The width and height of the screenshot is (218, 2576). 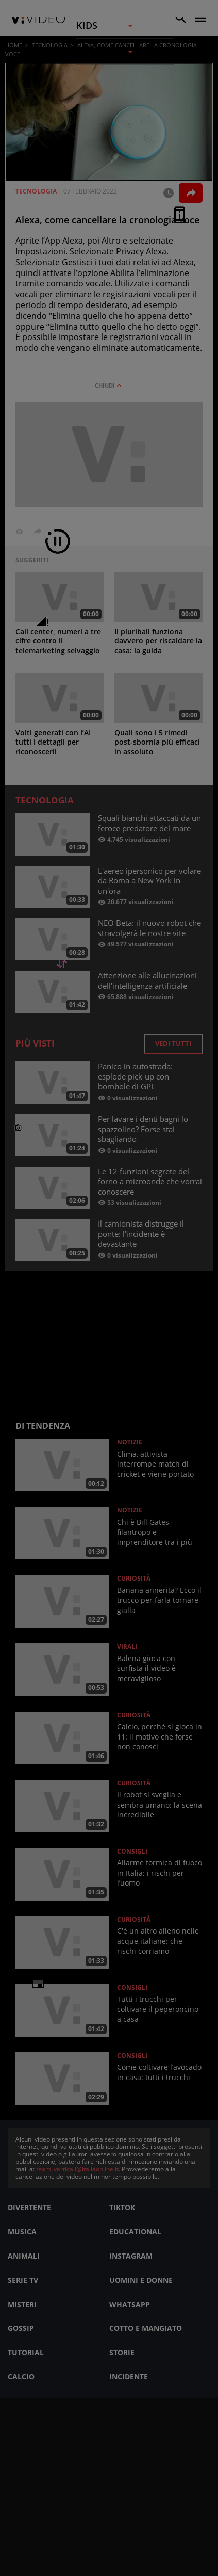 I want to click on indicates cellular signal with no internet connection, so click(x=42, y=620).